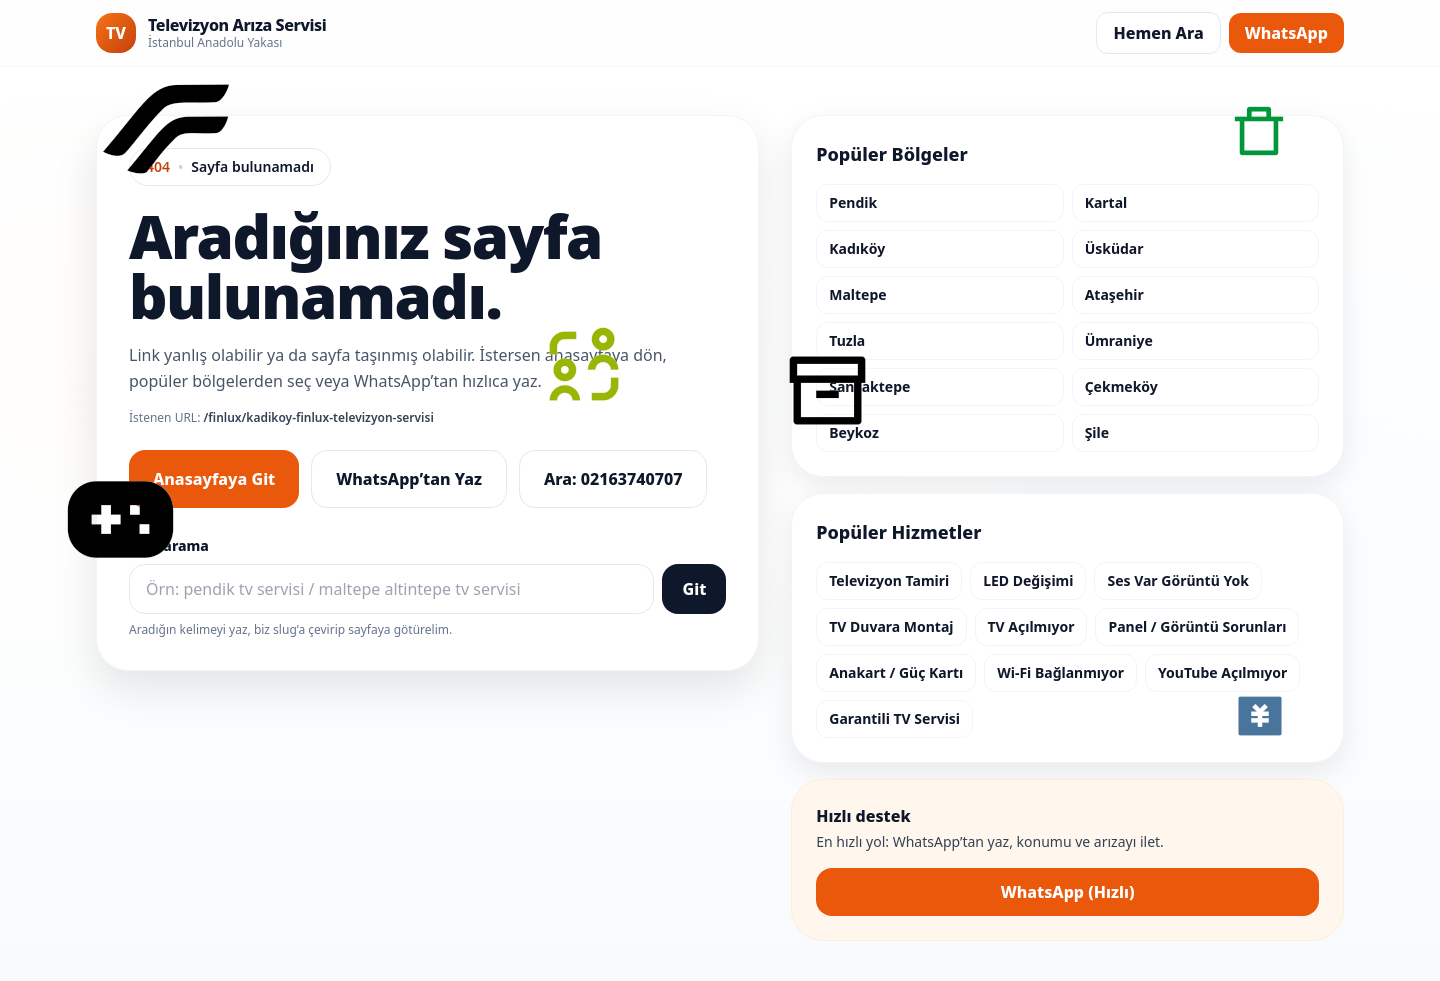  I want to click on Resurrection Remix OS logo, so click(166, 129).